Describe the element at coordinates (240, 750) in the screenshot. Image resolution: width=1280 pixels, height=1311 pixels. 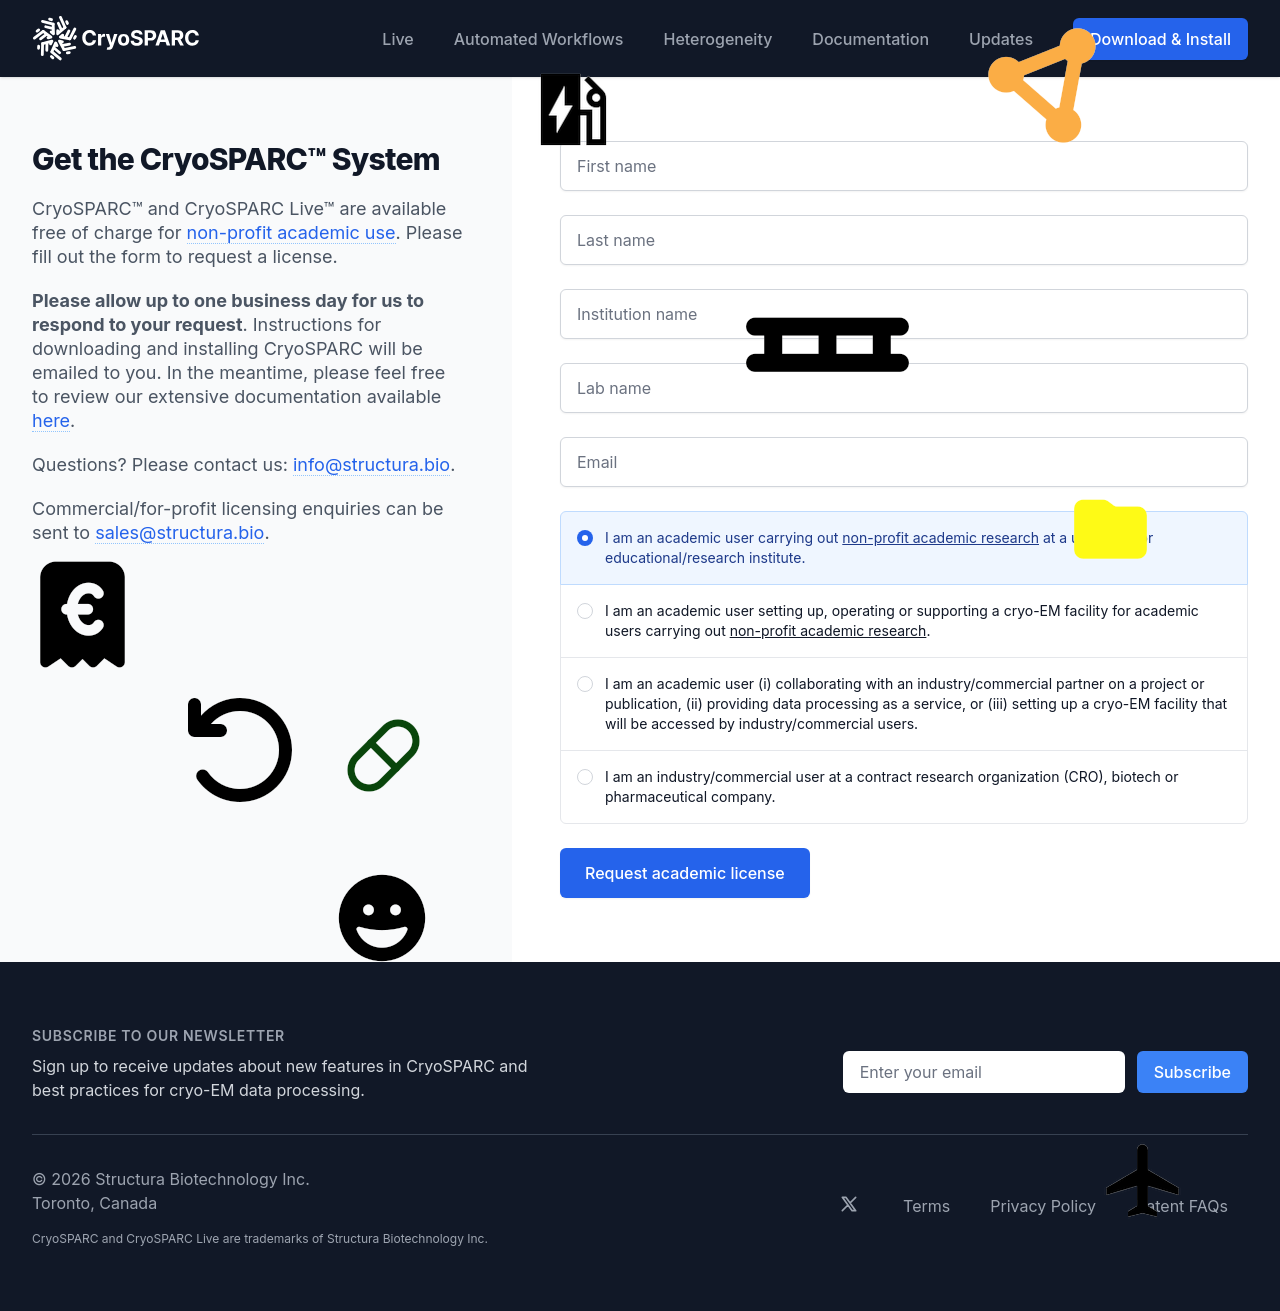
I see `undo the last action` at that location.